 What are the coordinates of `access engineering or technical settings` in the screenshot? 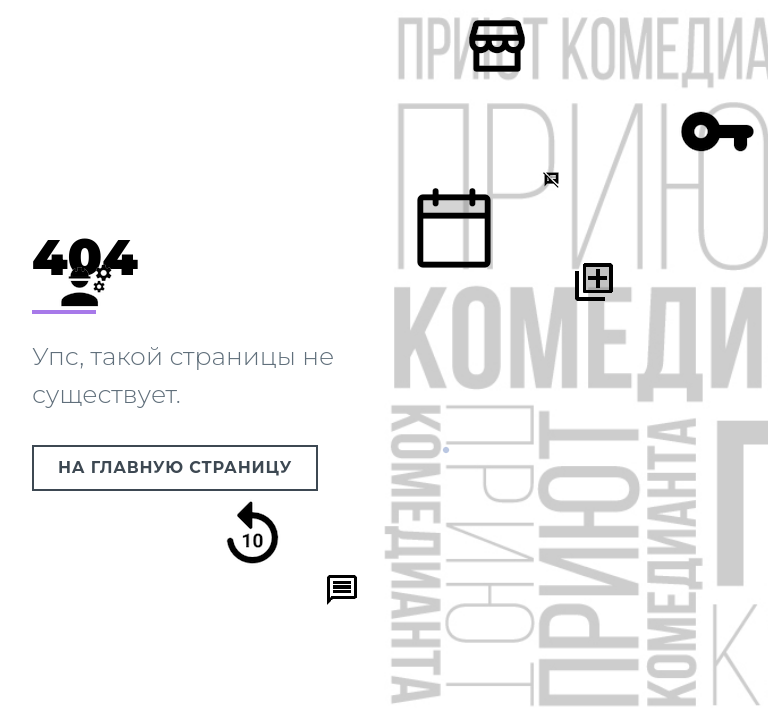 It's located at (86, 285).